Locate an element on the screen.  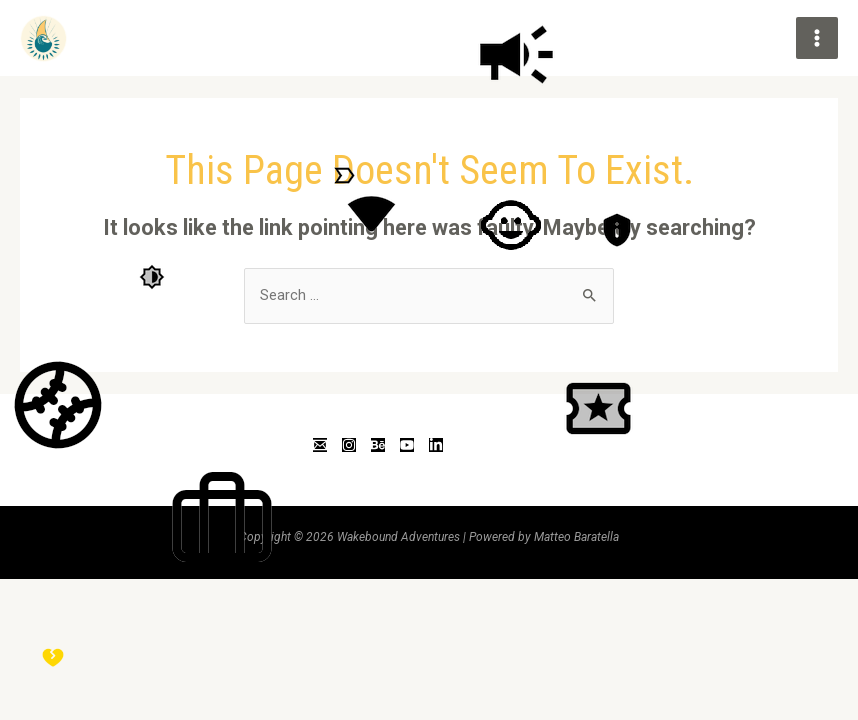
indicates full wifi signal strength is located at coordinates (371, 214).